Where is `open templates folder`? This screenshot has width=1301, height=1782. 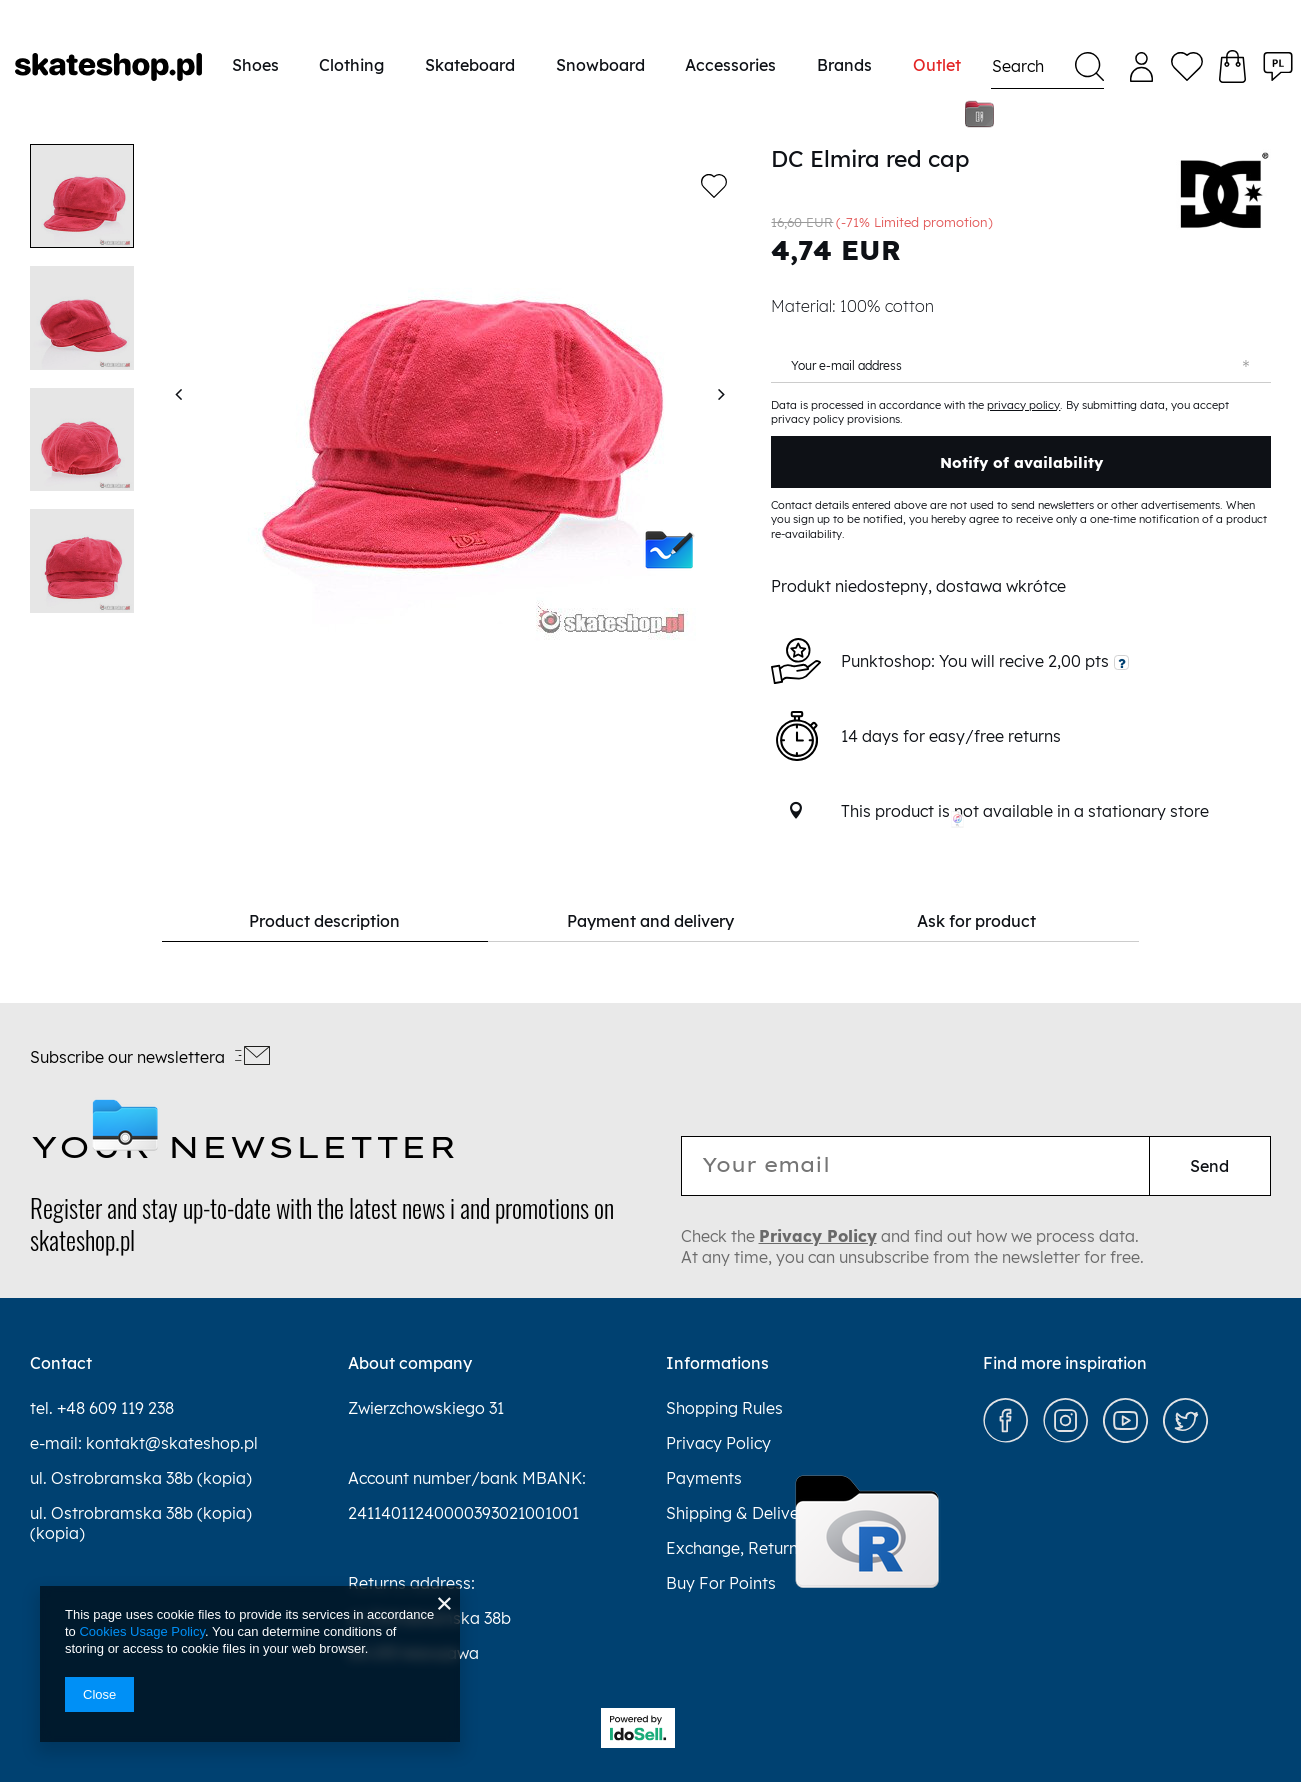
open templates folder is located at coordinates (979, 113).